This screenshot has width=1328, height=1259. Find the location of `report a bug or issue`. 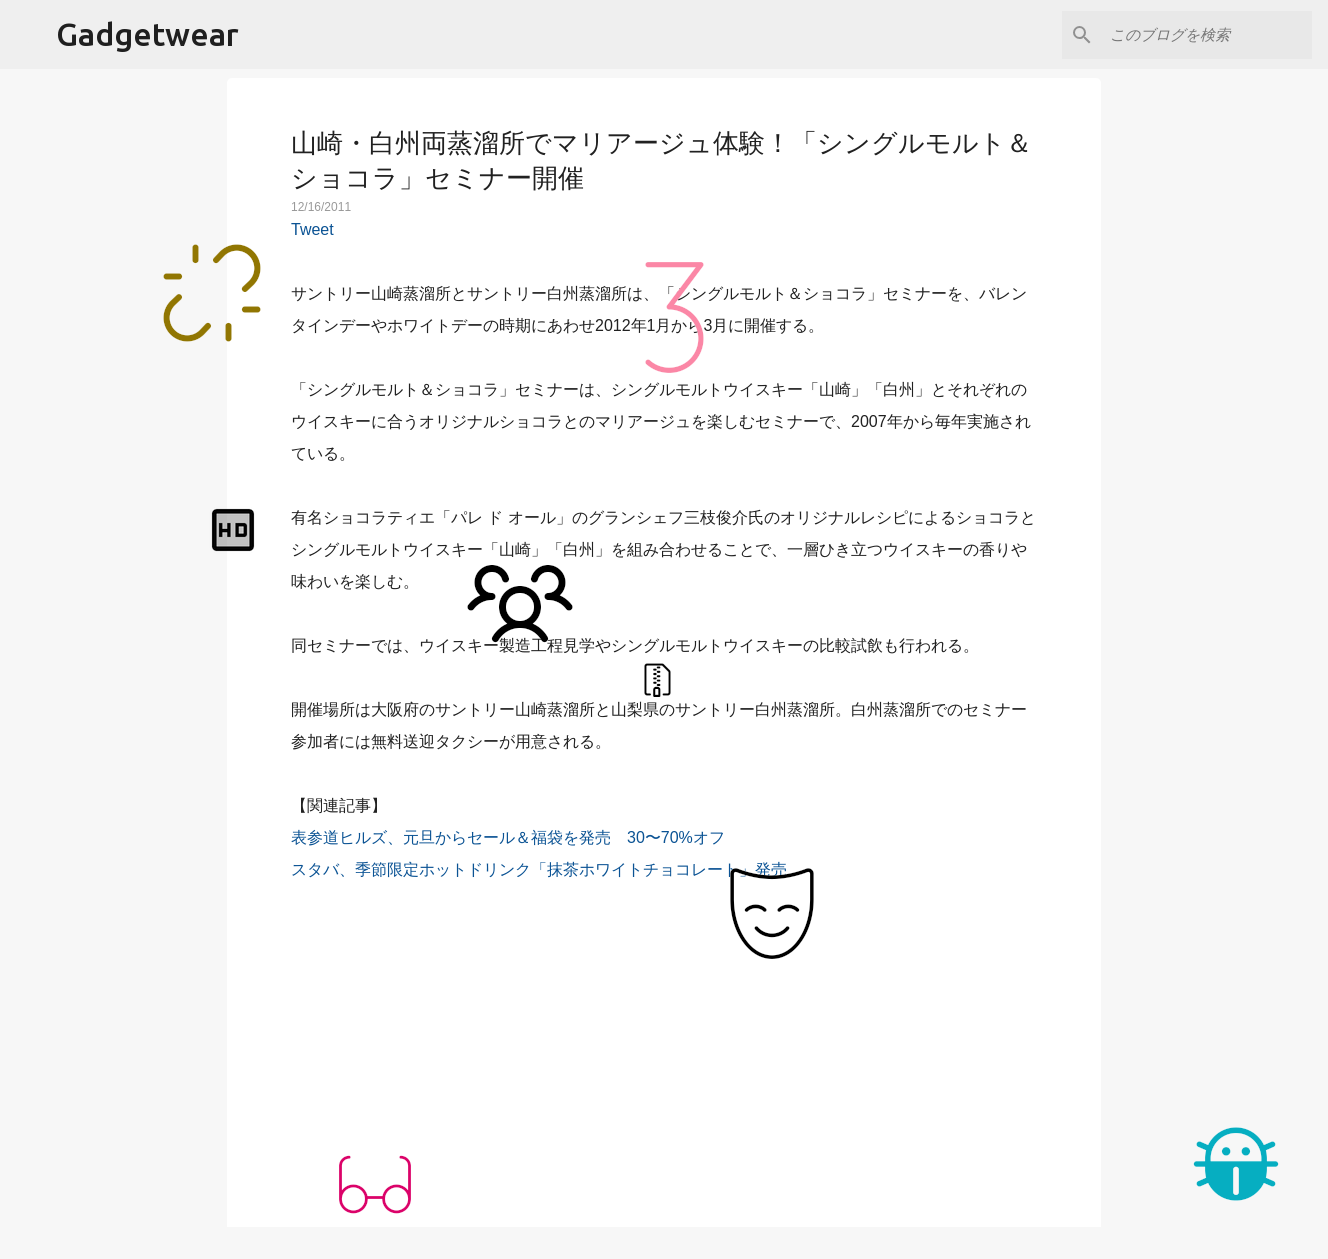

report a bug or issue is located at coordinates (1236, 1164).